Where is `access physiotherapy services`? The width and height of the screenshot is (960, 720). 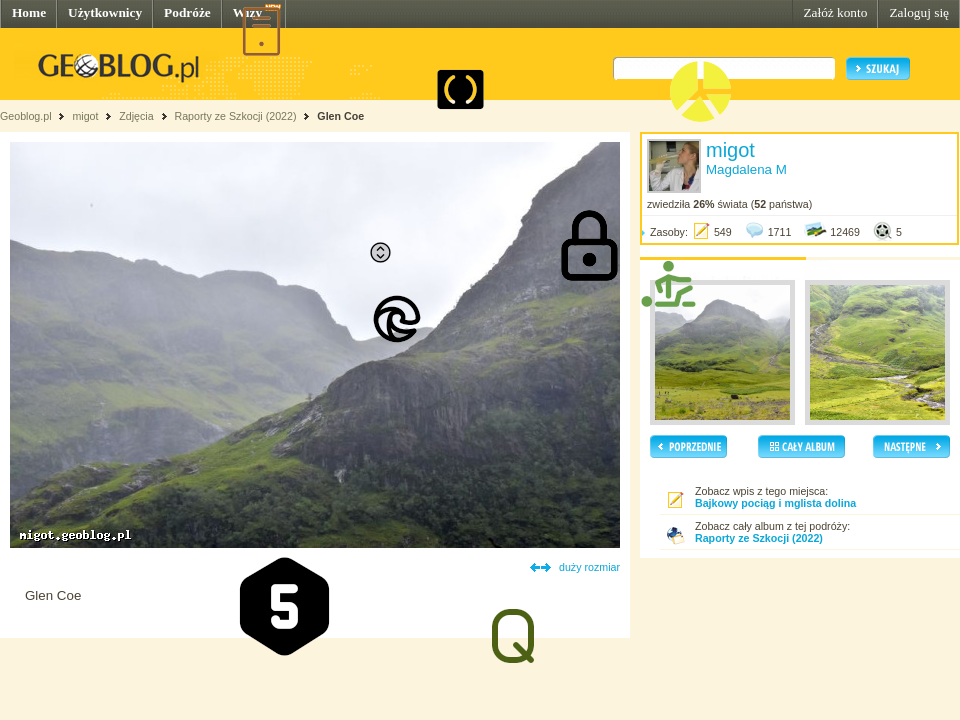
access physiotherapy services is located at coordinates (668, 282).